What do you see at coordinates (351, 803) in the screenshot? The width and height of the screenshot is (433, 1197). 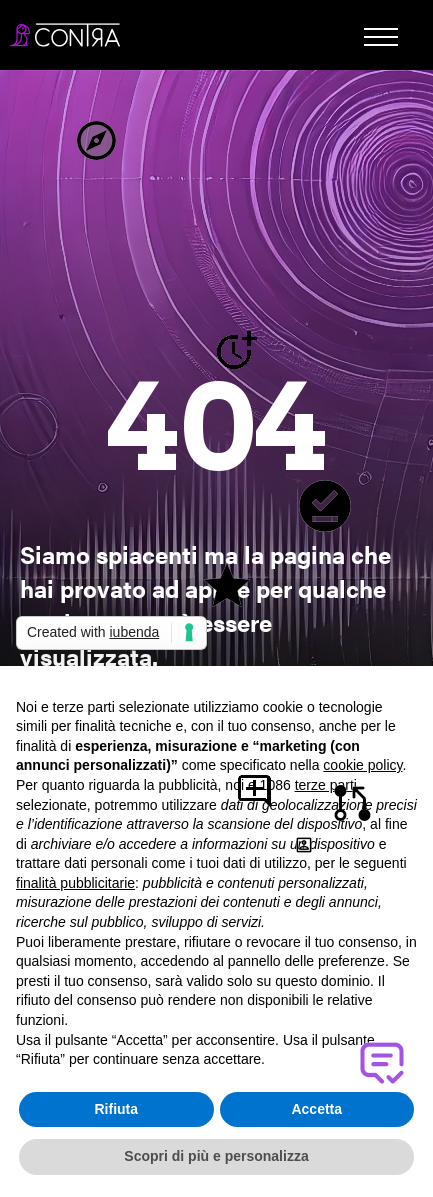 I see `create a new pull request` at bounding box center [351, 803].